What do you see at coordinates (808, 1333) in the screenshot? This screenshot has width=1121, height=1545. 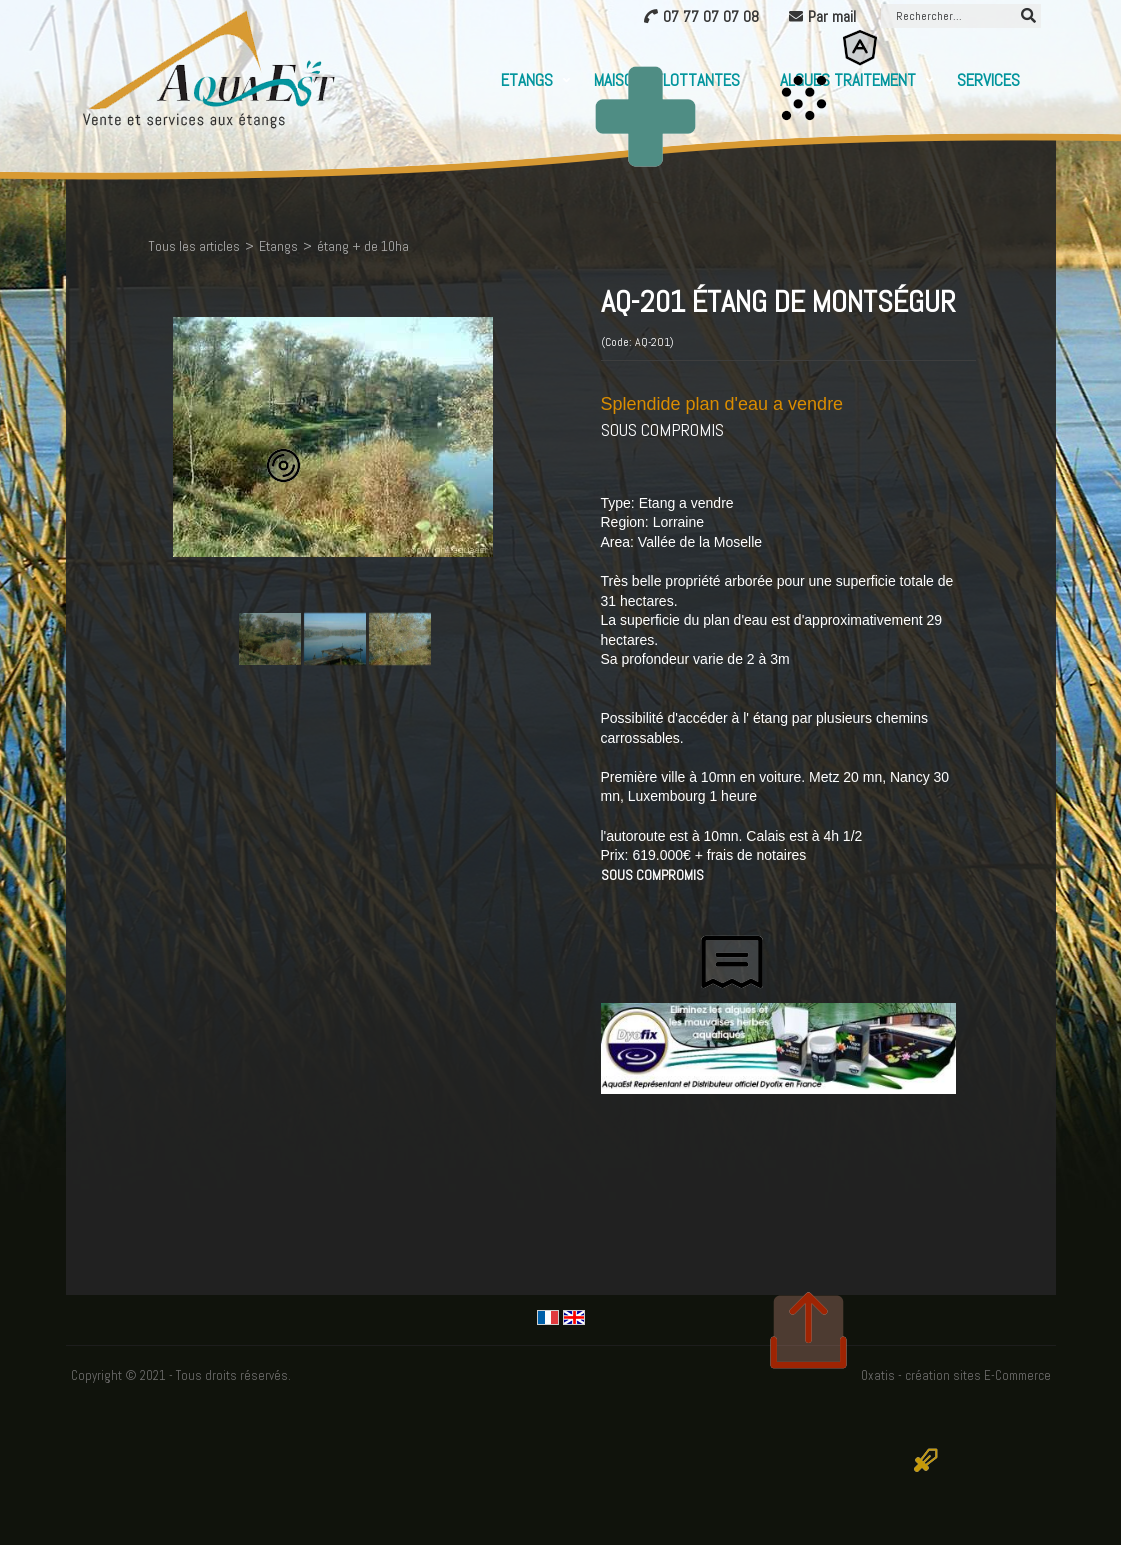 I see `upload a file or document` at bounding box center [808, 1333].